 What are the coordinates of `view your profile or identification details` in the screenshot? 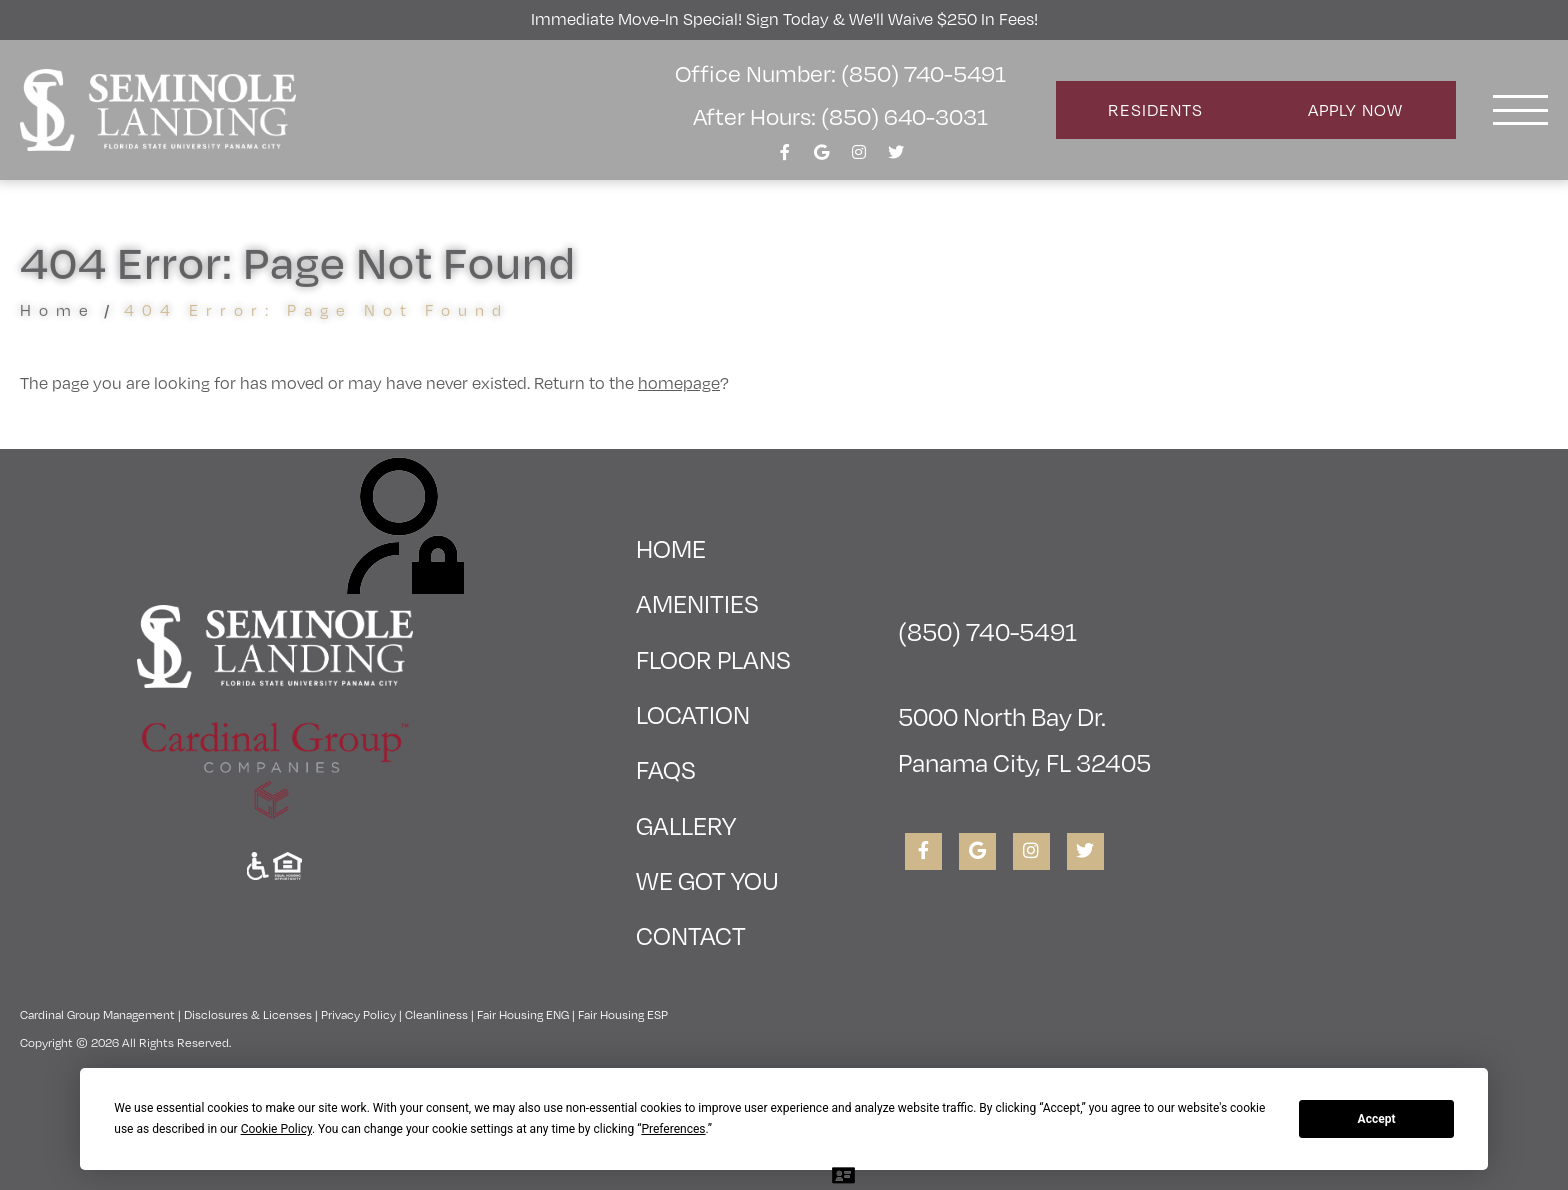 It's located at (843, 1175).